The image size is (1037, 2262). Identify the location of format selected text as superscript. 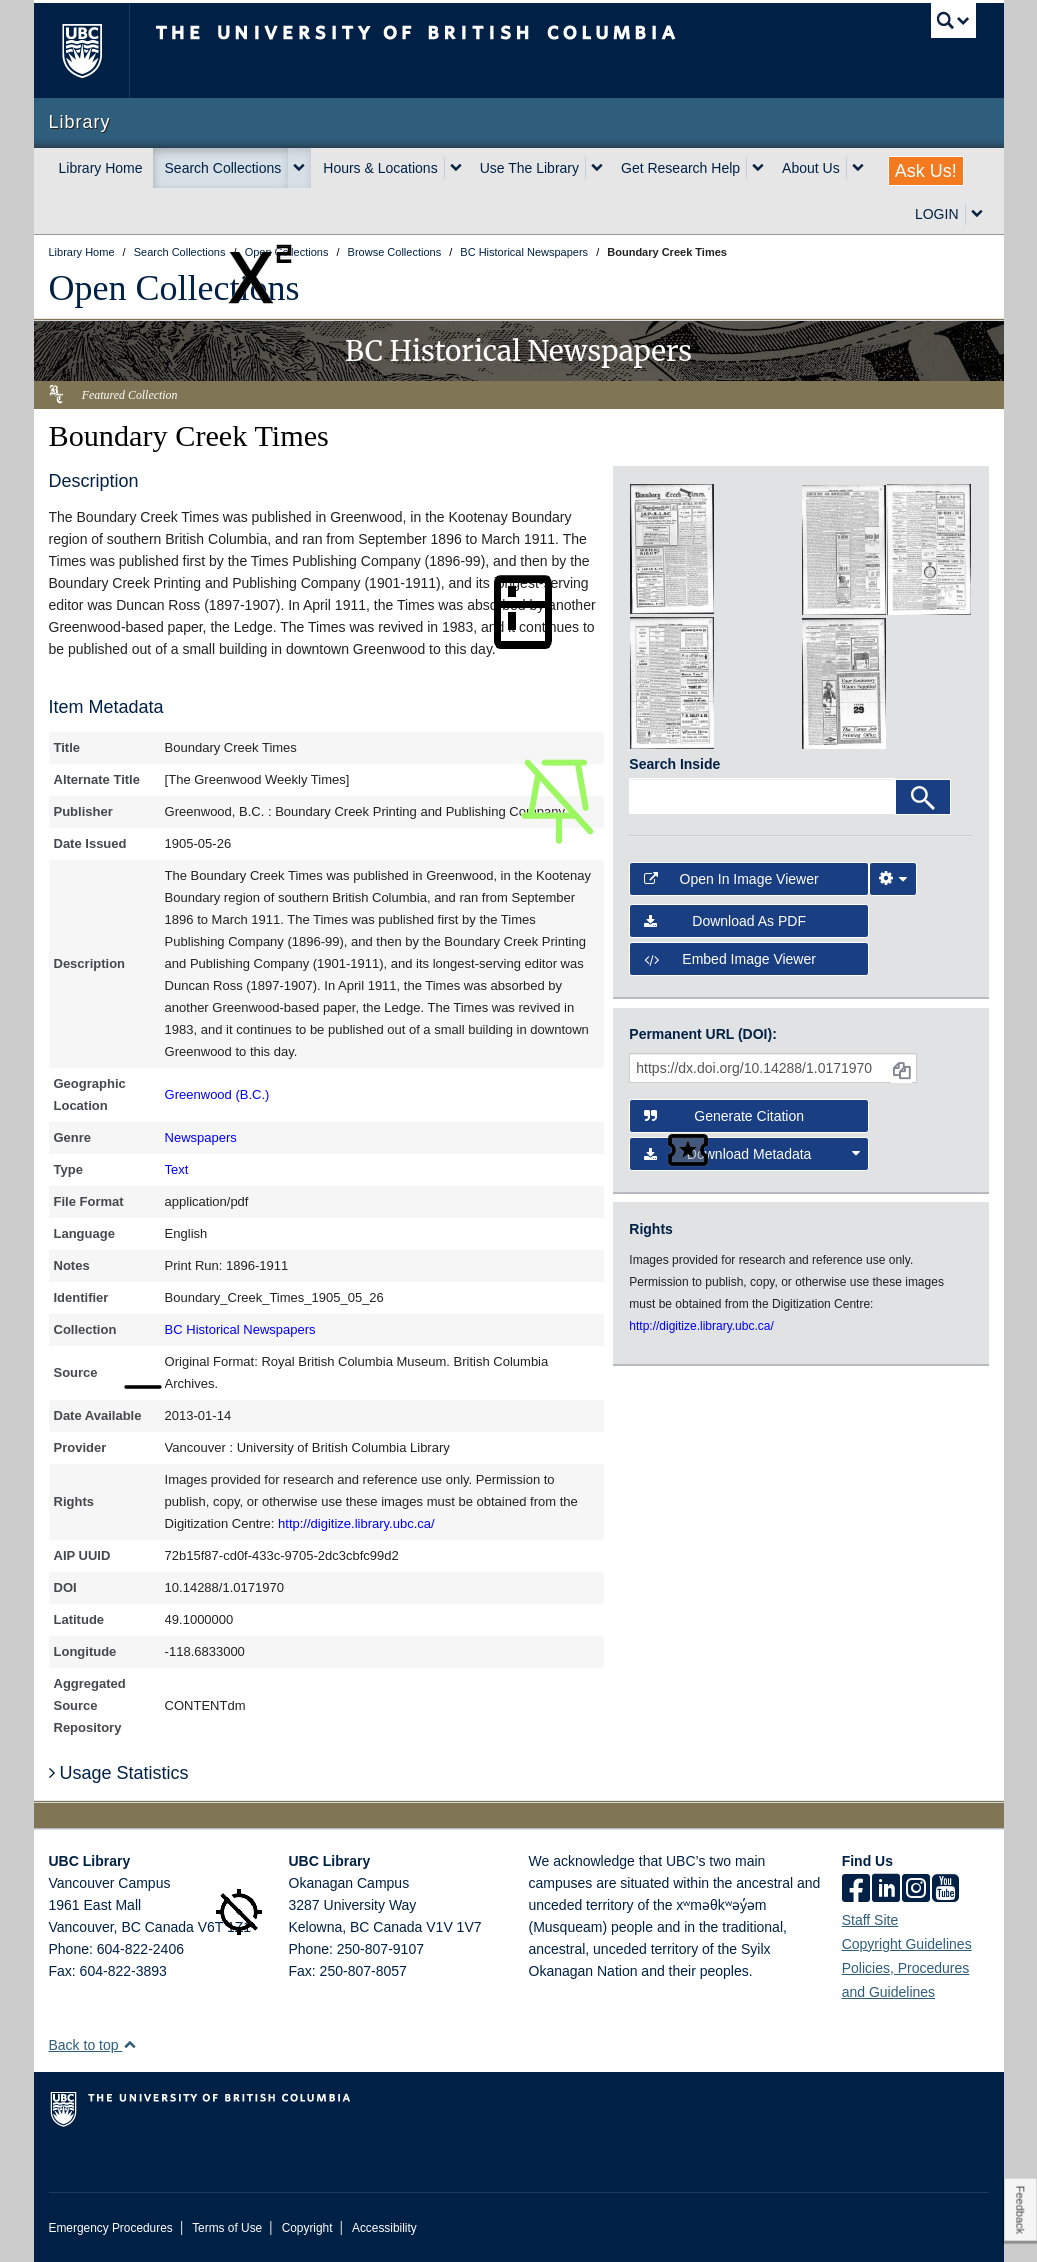
(251, 274).